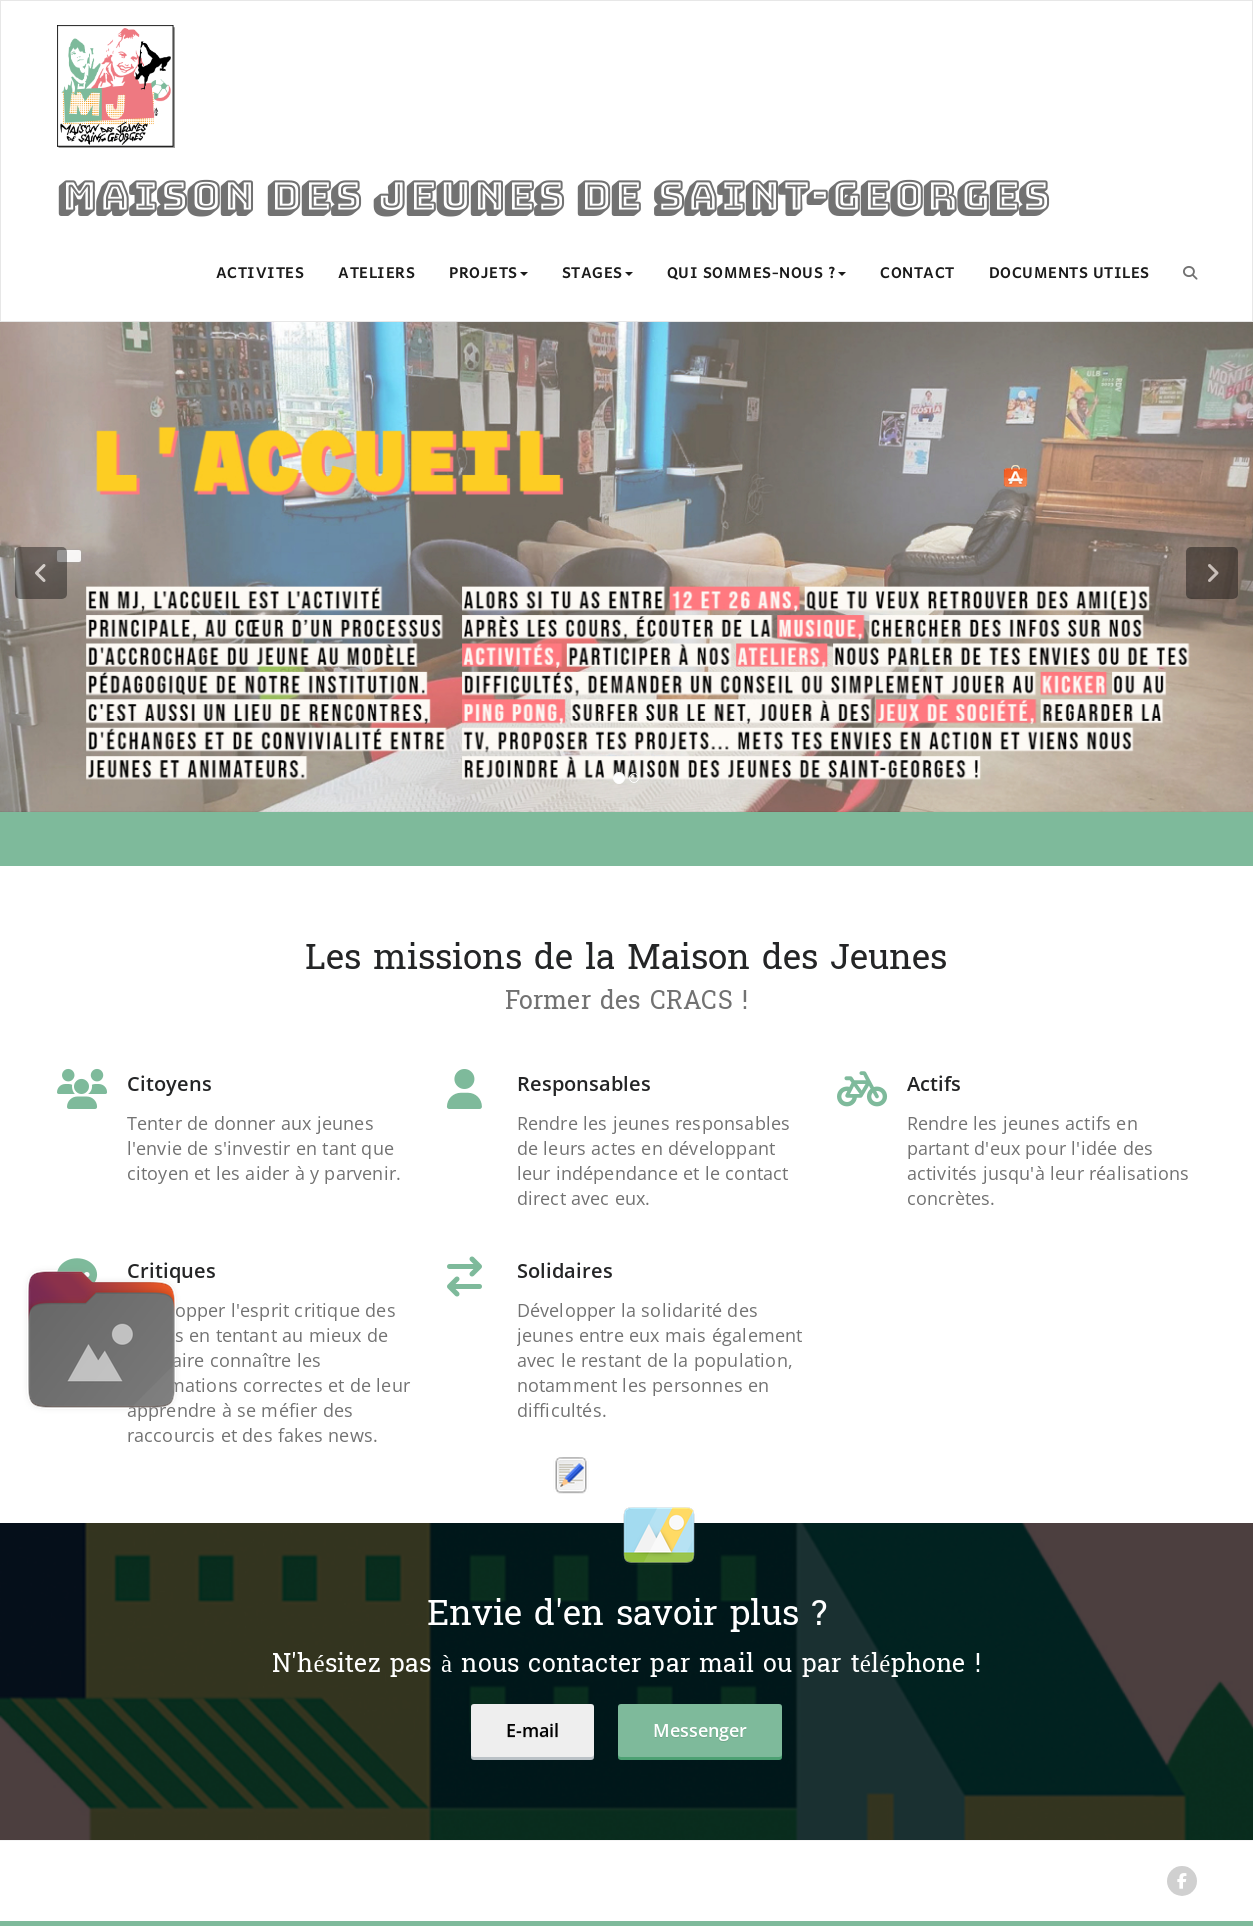 This screenshot has width=1253, height=1926. Describe the element at coordinates (1015, 477) in the screenshot. I see `open the software center to browse and install apps` at that location.